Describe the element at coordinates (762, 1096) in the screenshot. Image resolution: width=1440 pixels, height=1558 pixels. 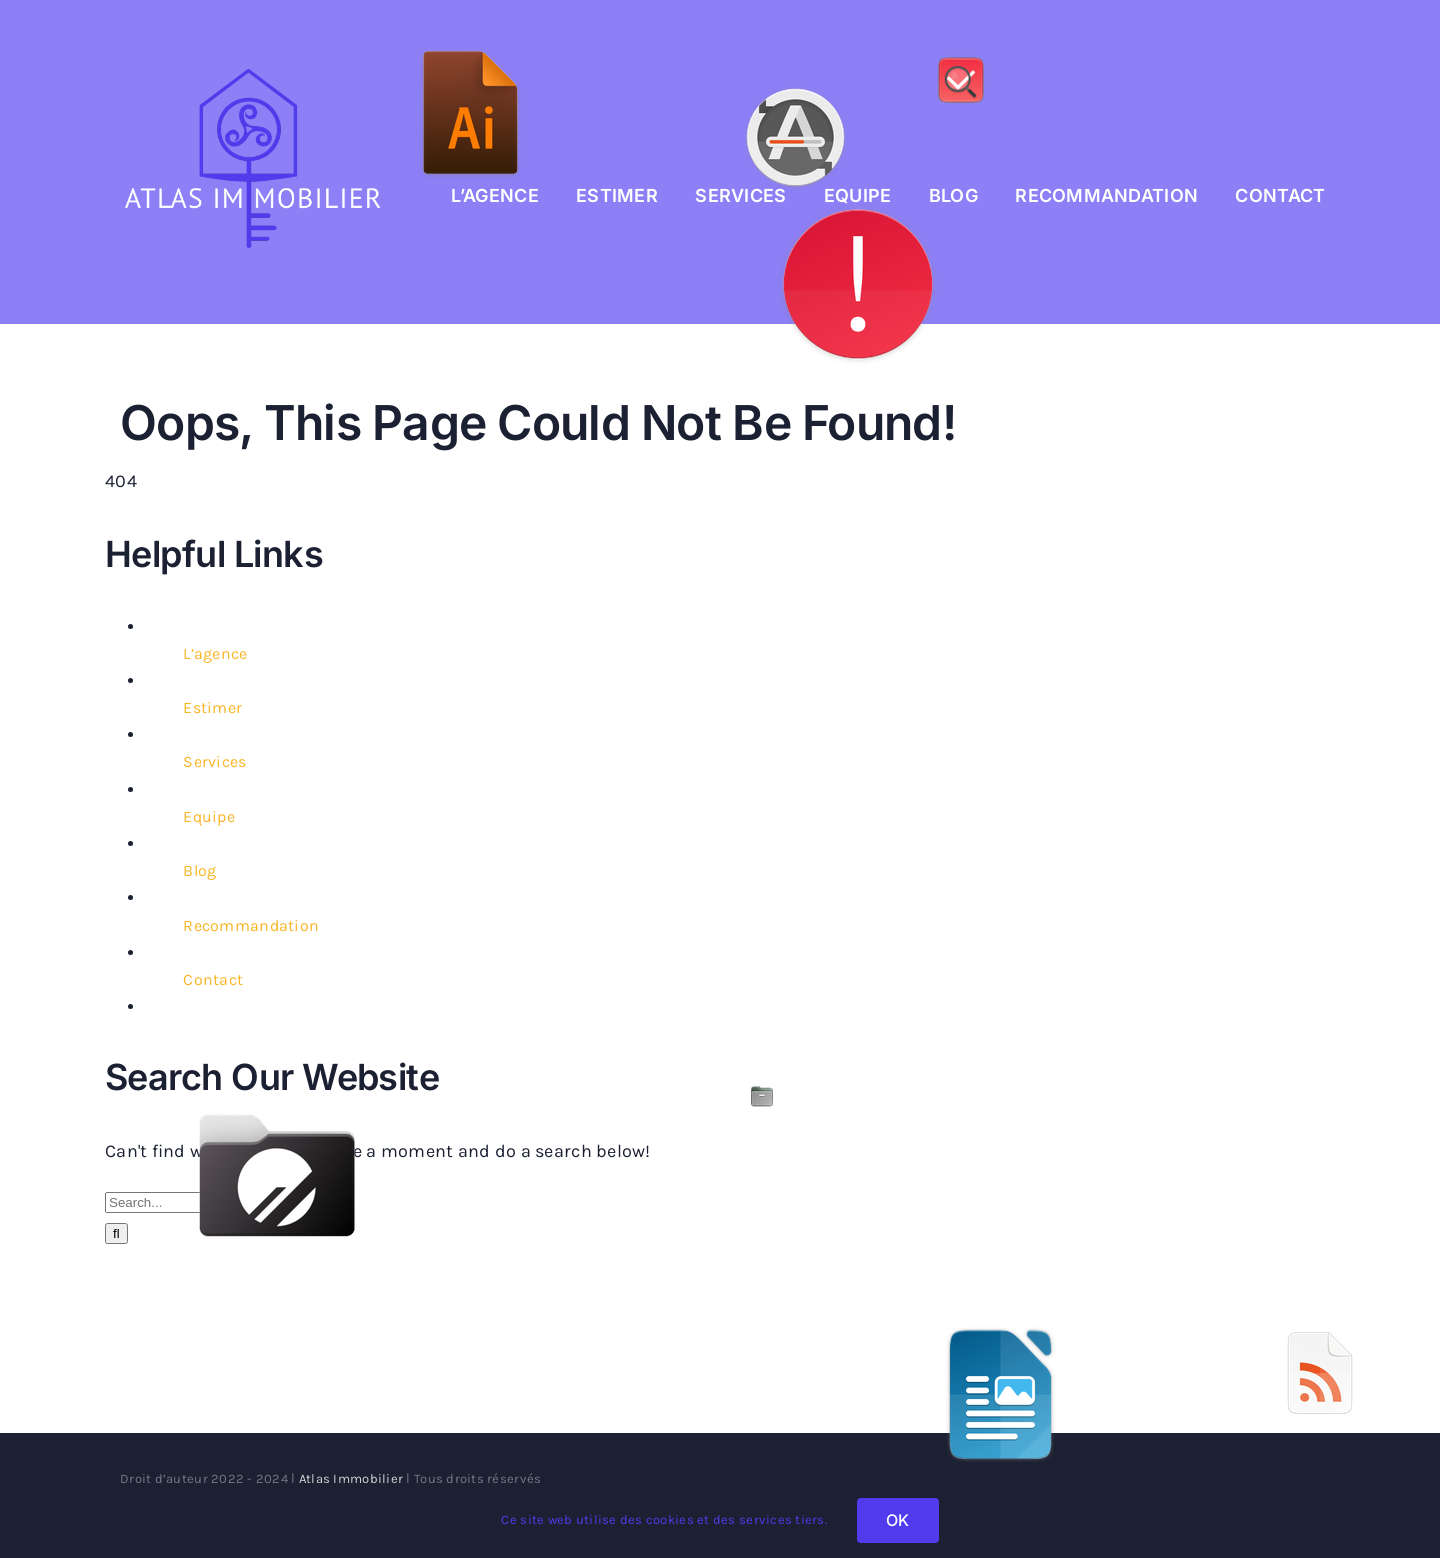
I see `open the file manager application` at that location.